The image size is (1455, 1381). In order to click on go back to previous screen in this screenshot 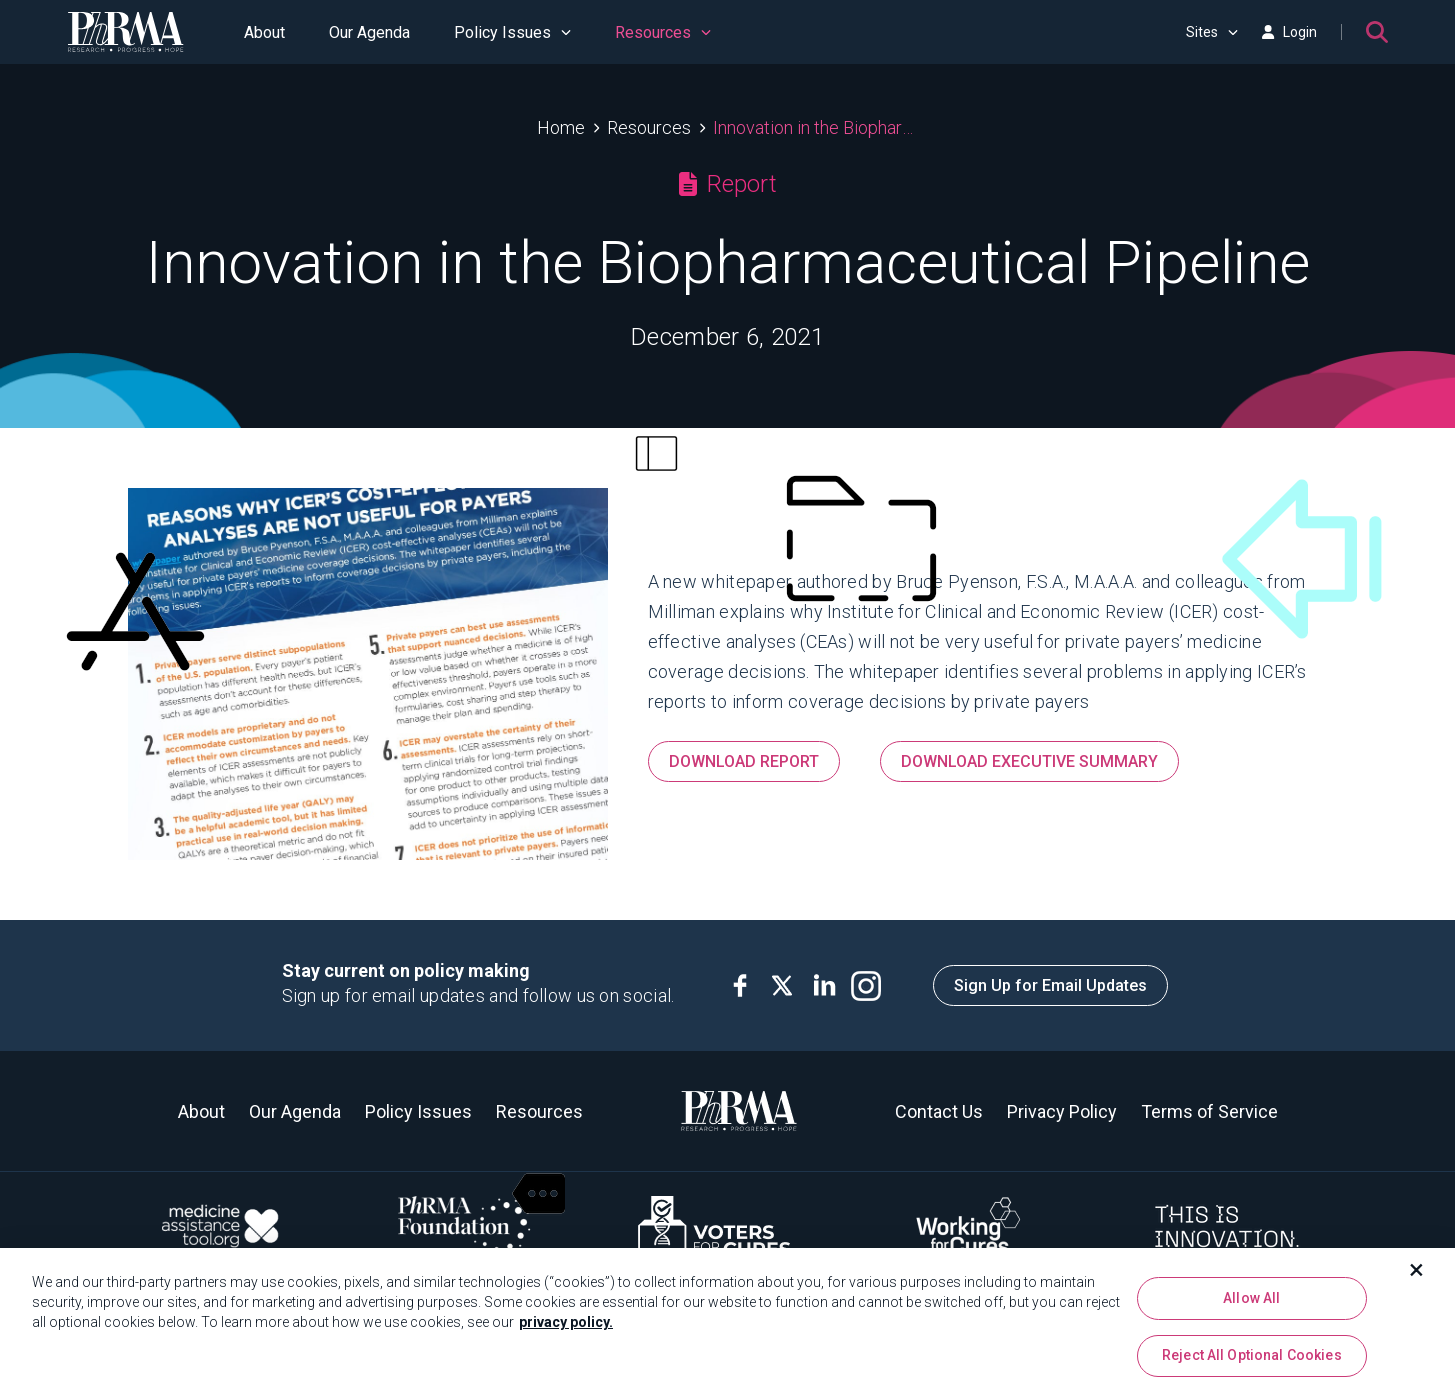, I will do `click(1308, 559)`.